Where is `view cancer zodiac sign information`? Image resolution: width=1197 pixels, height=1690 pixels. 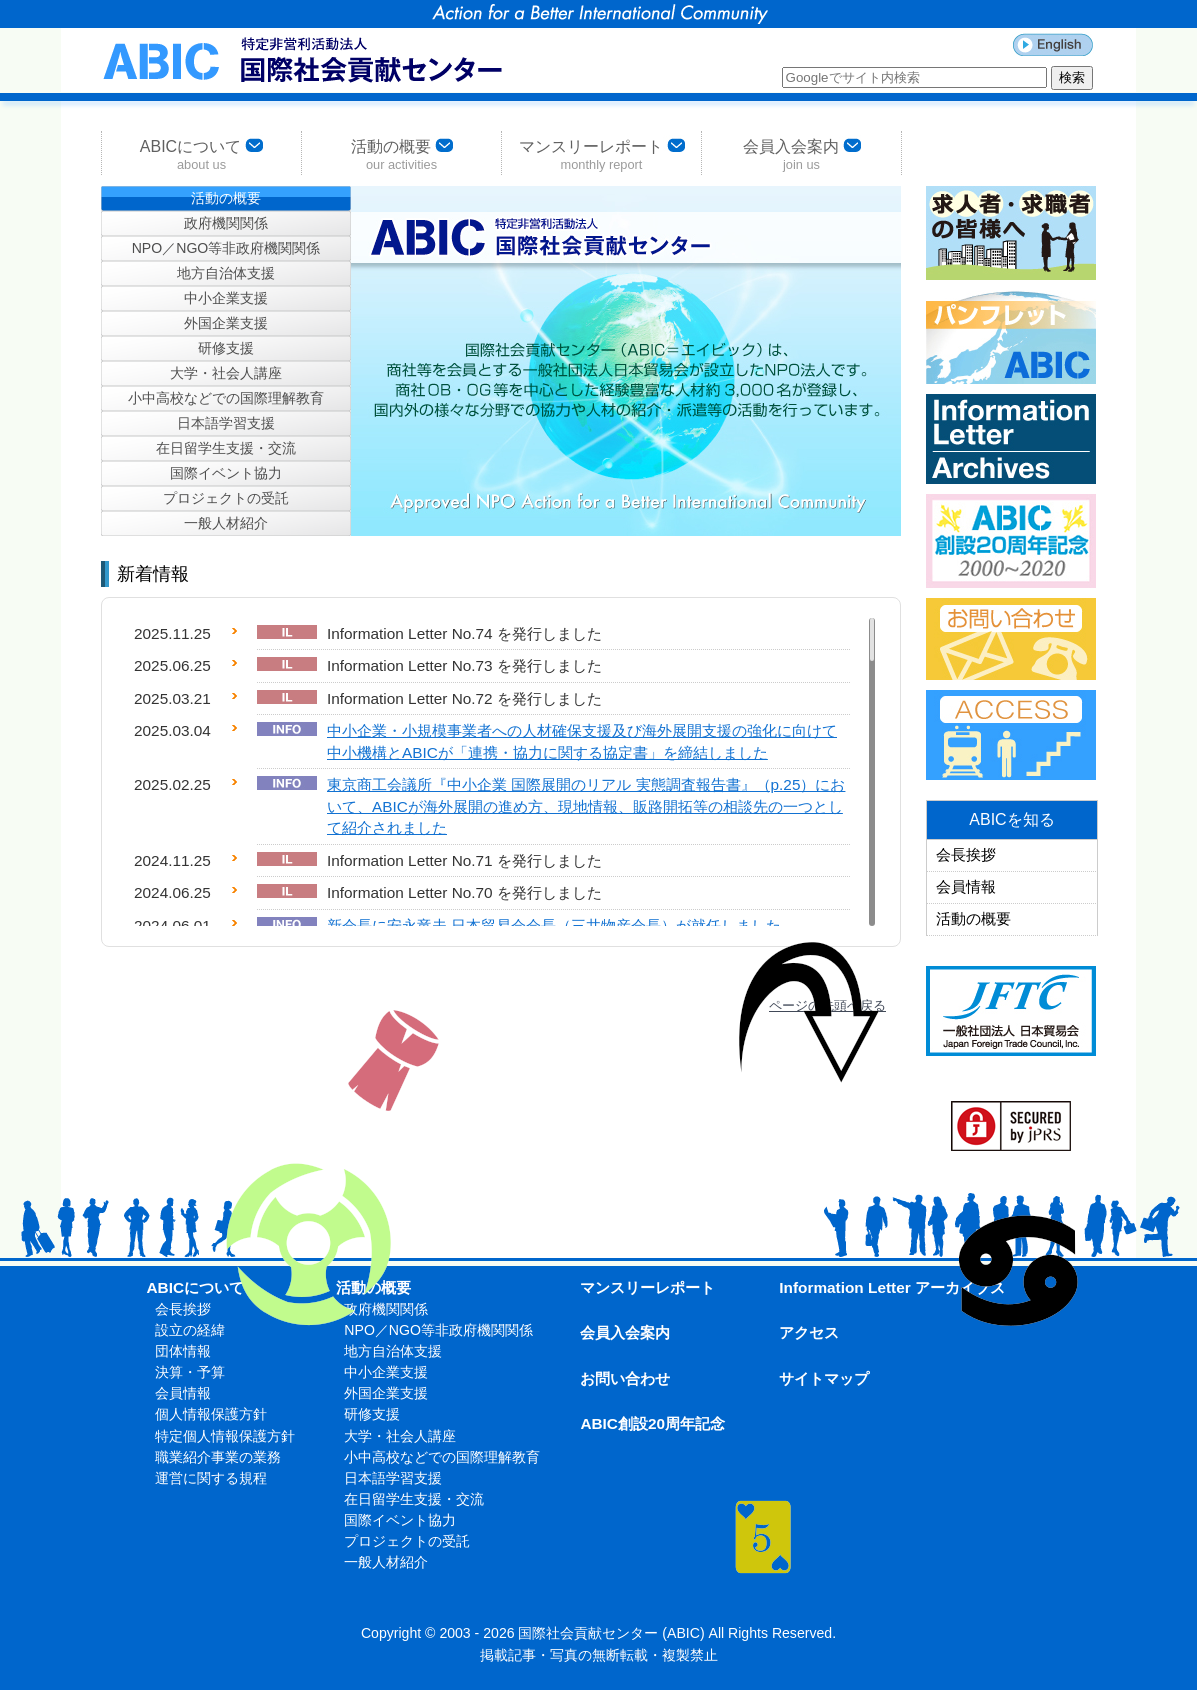 view cancer zodiac sign information is located at coordinates (1018, 1271).